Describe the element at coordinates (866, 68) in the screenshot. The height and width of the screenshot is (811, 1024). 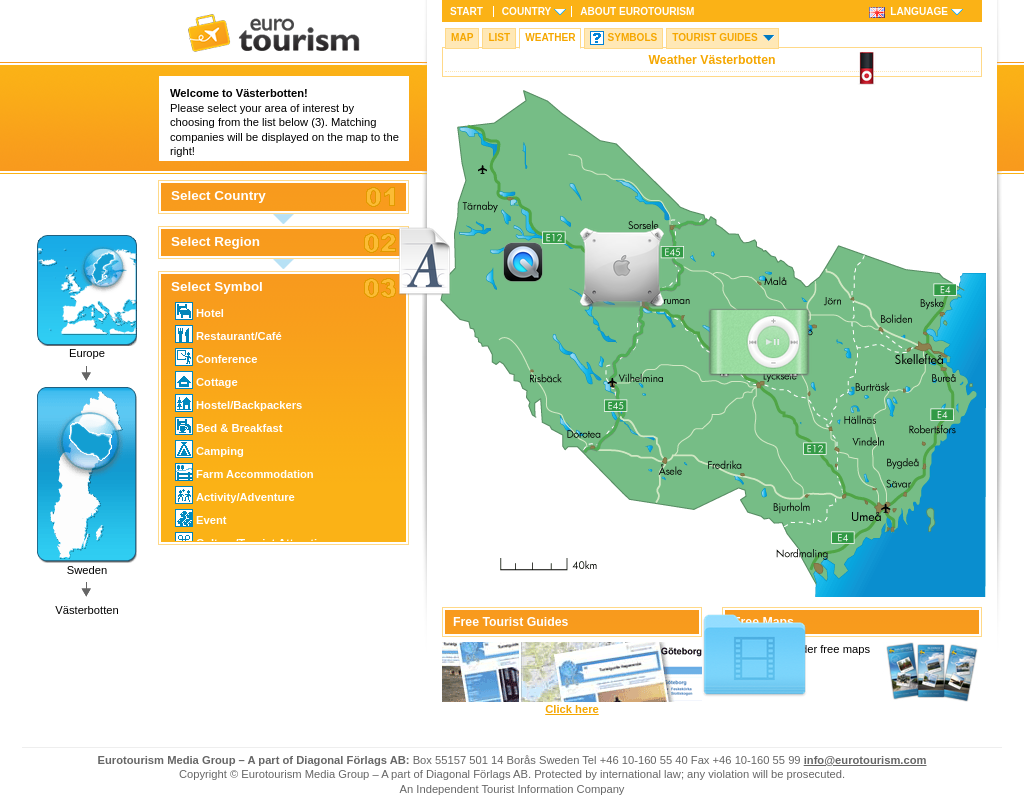
I see `sync music to your iPod nano` at that location.